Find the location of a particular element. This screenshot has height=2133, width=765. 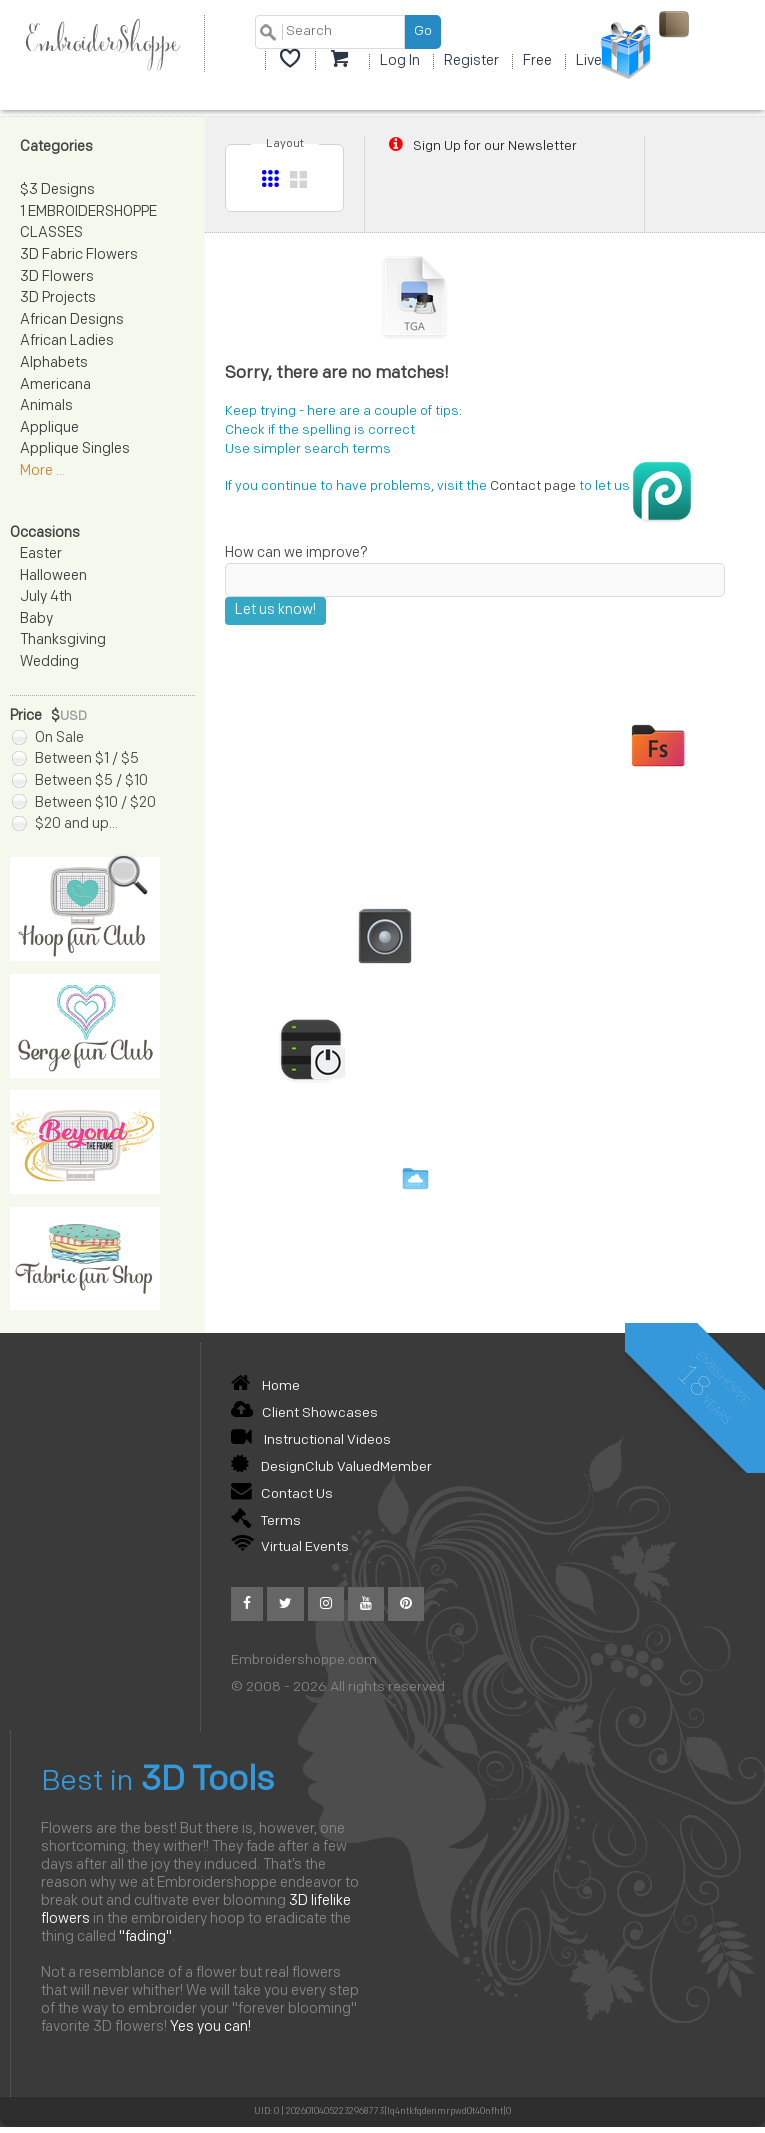

a TGA image file is located at coordinates (414, 297).